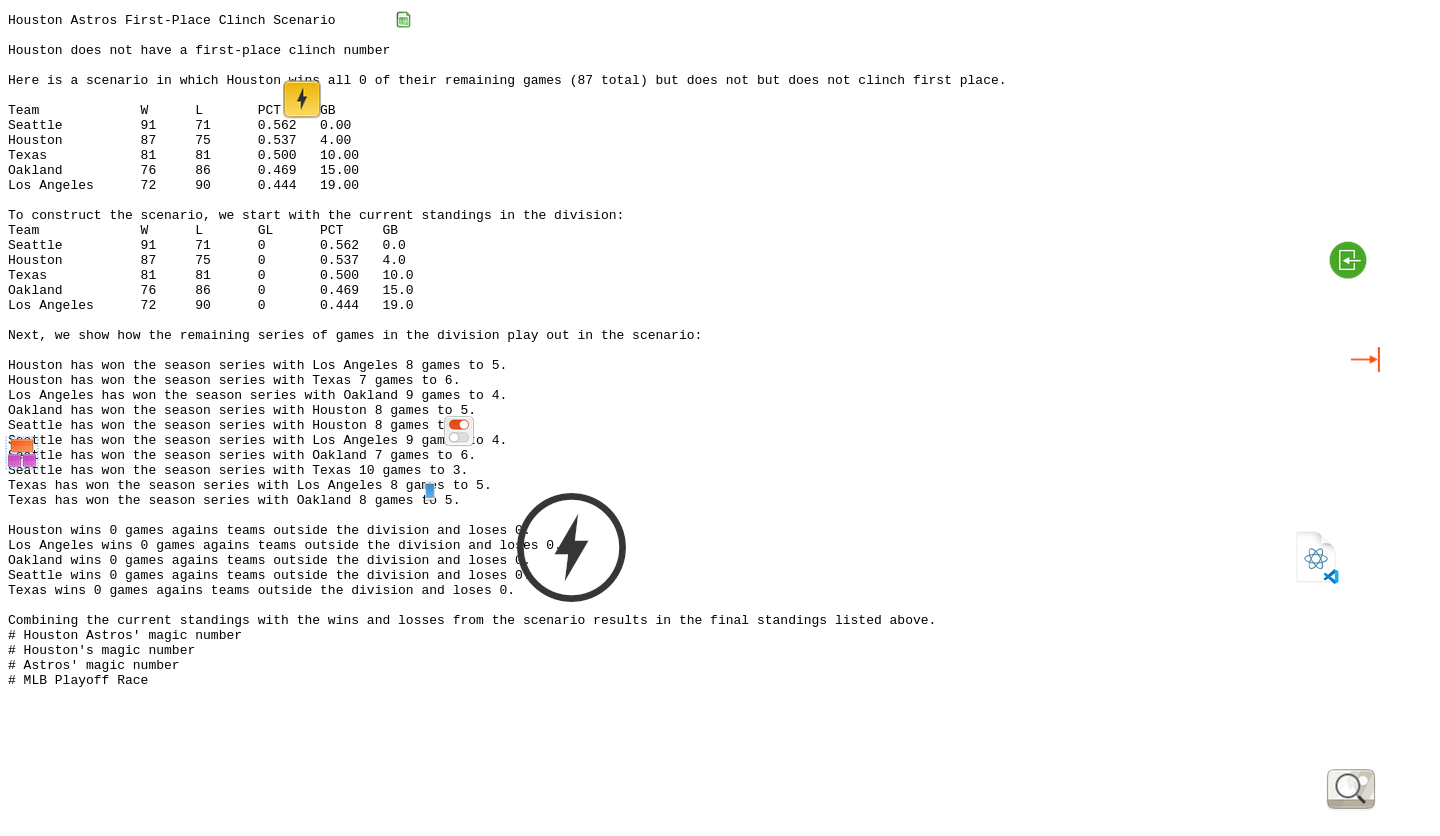 This screenshot has height=836, width=1440. Describe the element at coordinates (1351, 789) in the screenshot. I see `open the photo viewer application` at that location.